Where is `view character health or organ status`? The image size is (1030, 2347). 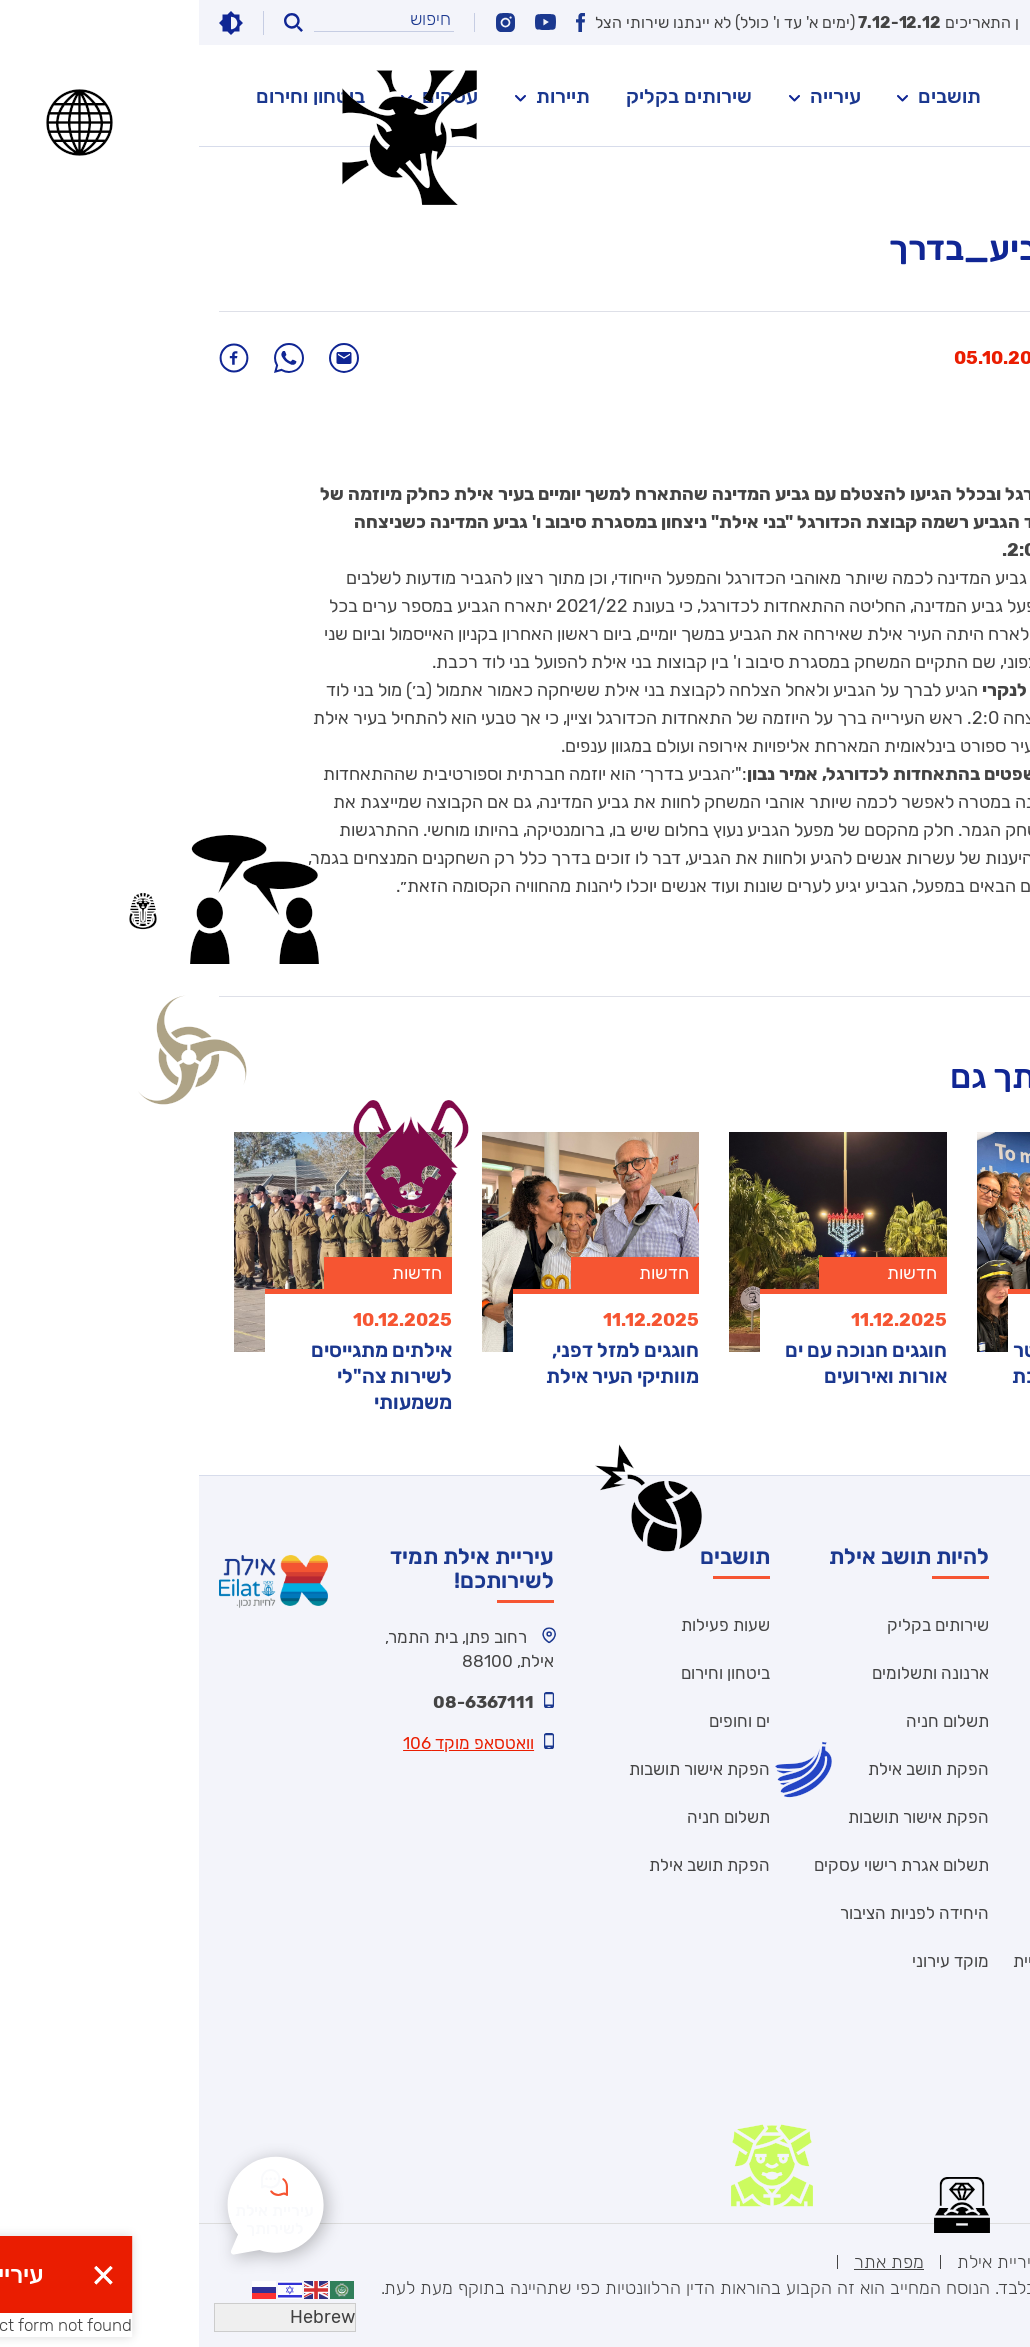
view character health or organ status is located at coordinates (409, 137).